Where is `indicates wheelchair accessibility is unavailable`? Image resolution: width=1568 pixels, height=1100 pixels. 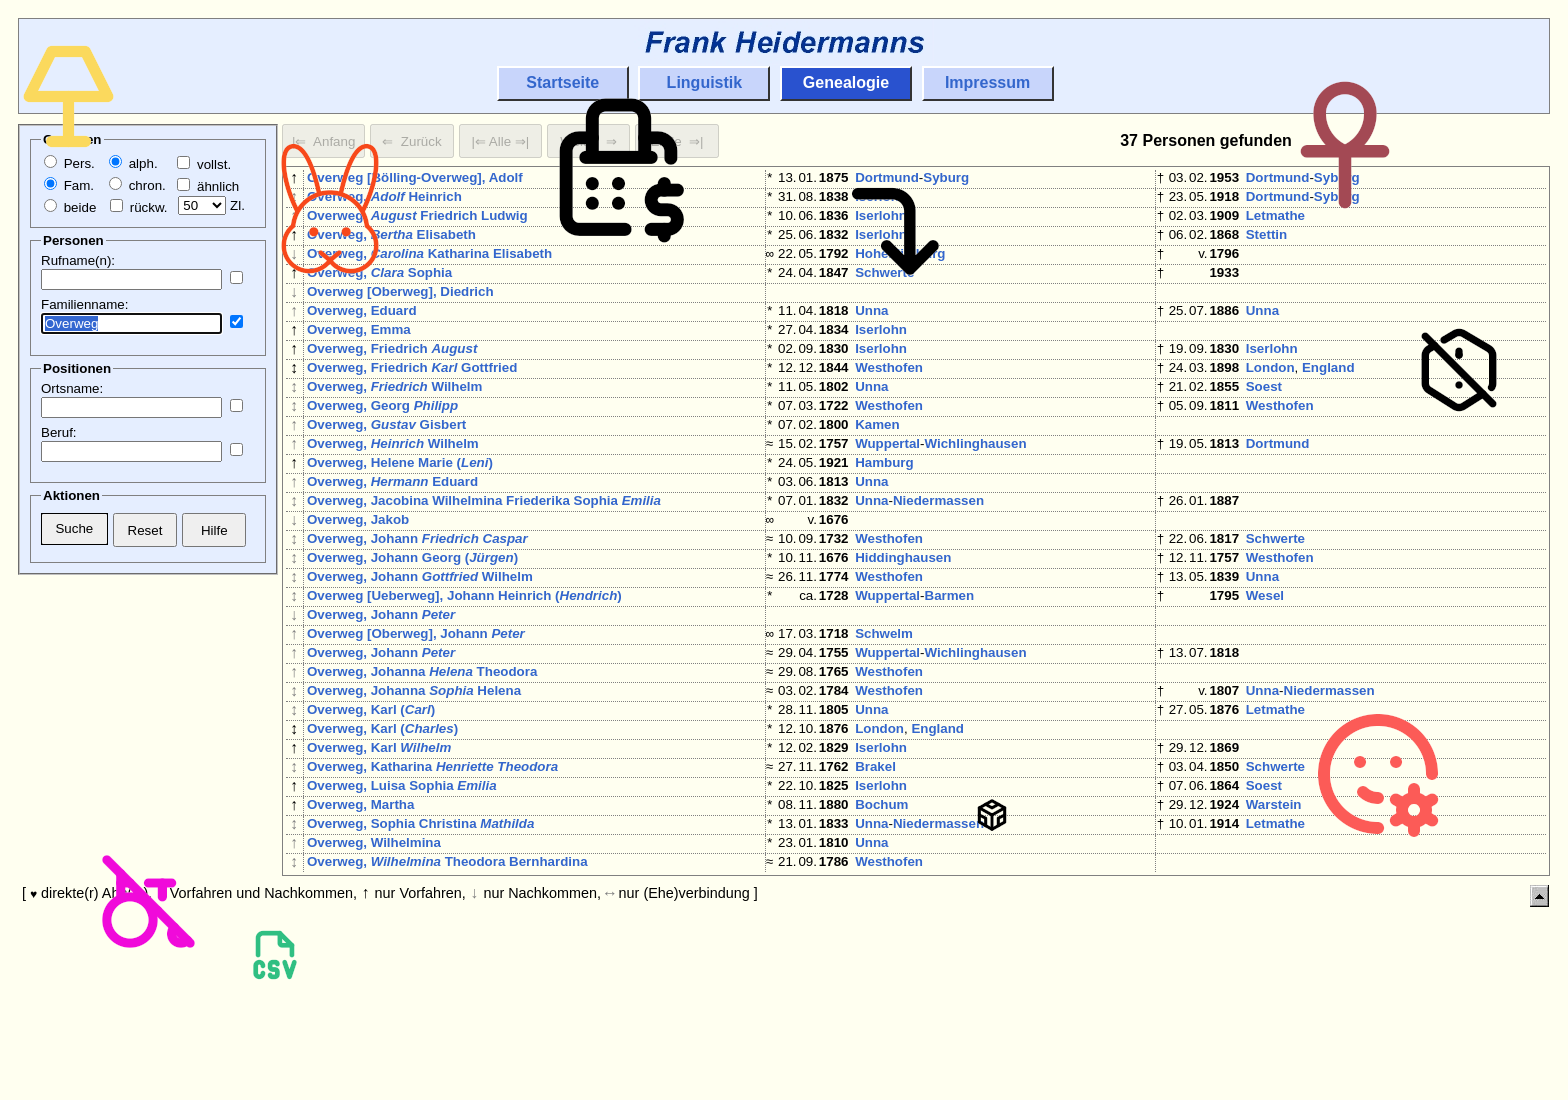
indicates wheelchair accessibility is unavailable is located at coordinates (148, 901).